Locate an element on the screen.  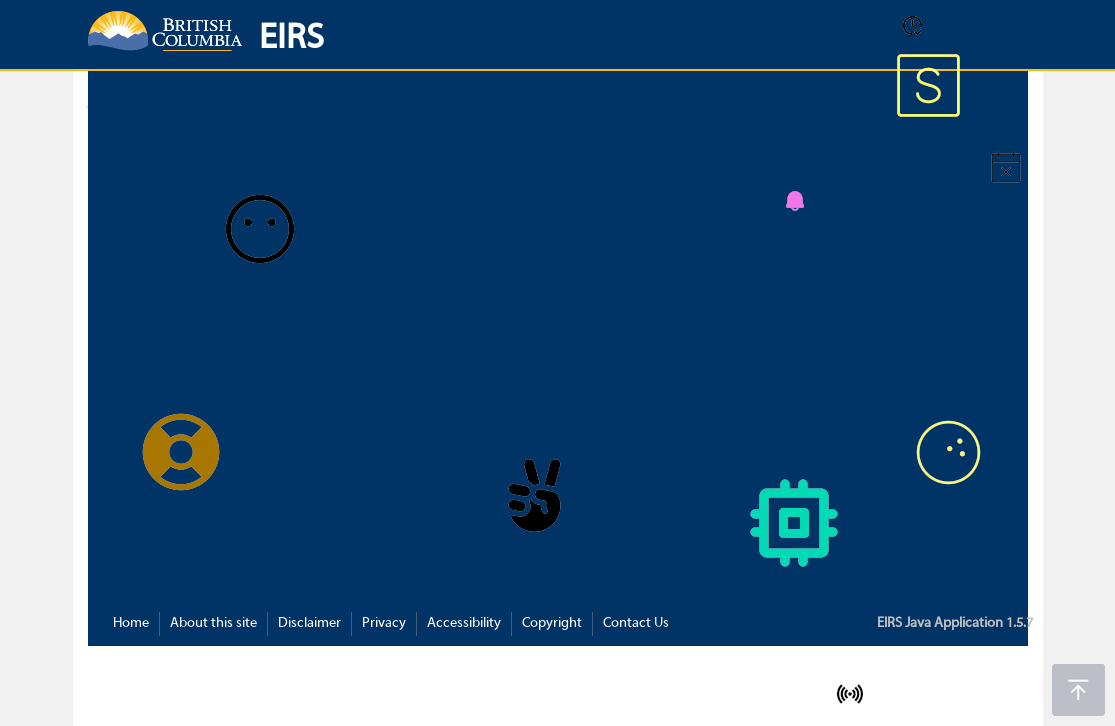
view system performance or processor usage is located at coordinates (794, 523).